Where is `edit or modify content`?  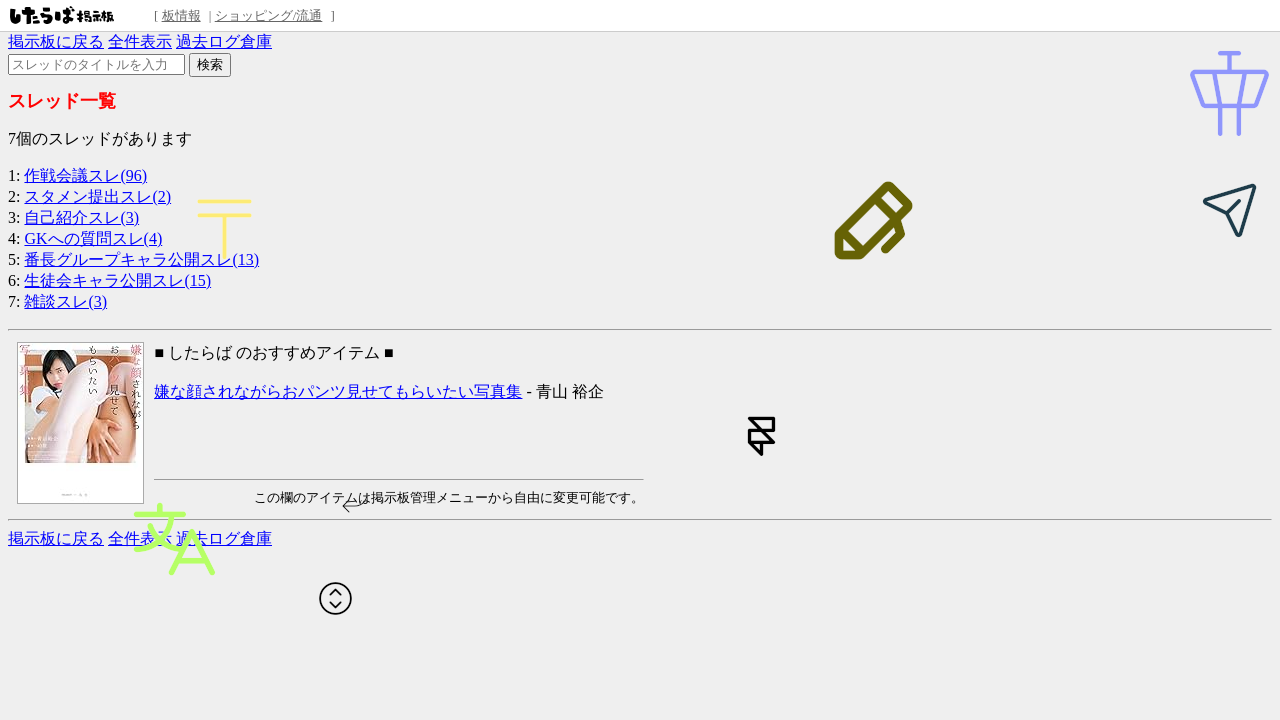
edit or modify content is located at coordinates (872, 222).